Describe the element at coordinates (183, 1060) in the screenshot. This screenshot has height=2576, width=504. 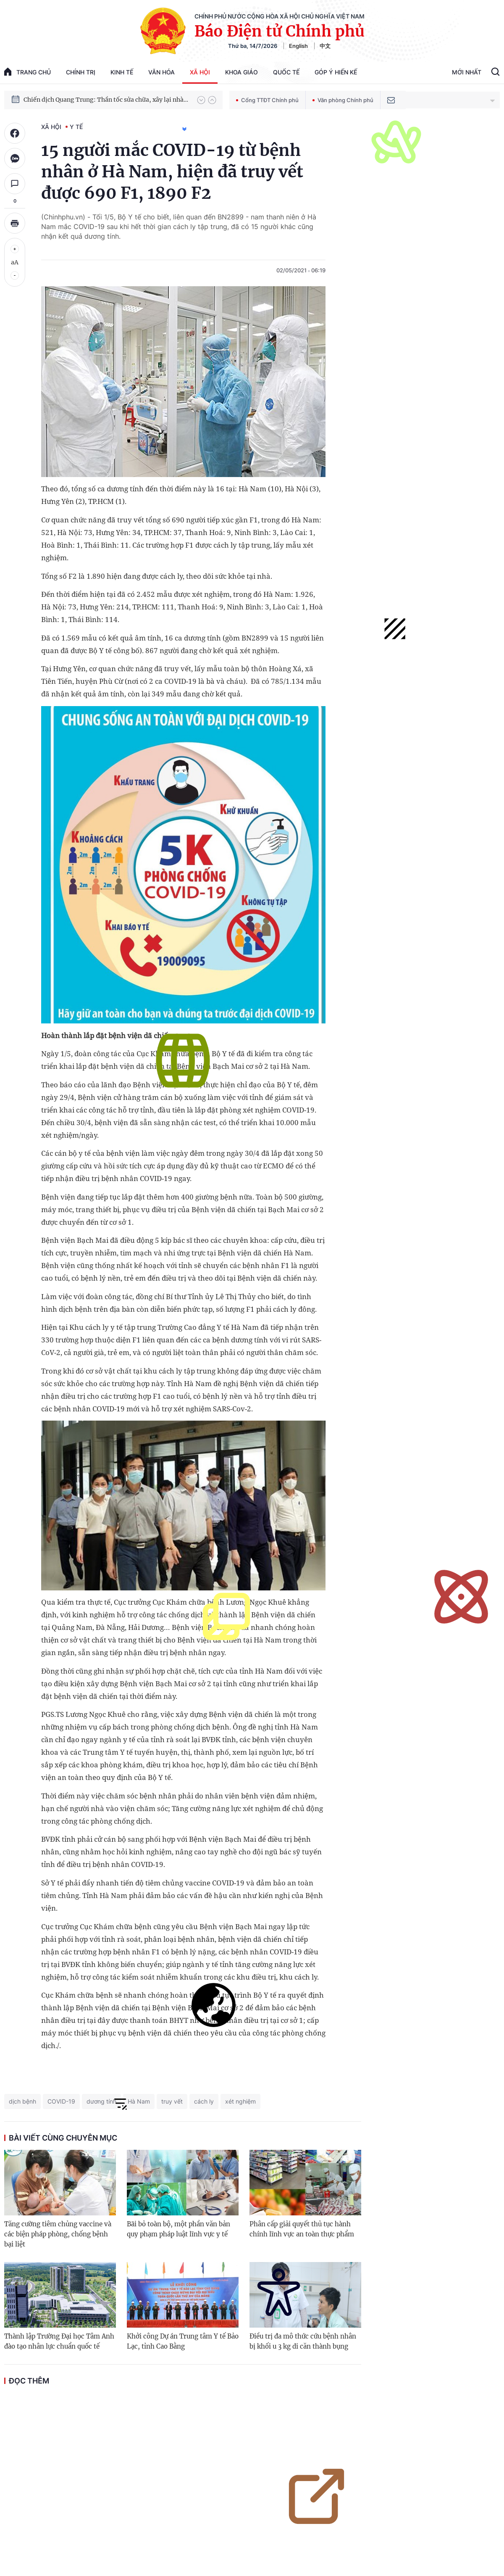
I see `view inventory or storage items` at that location.